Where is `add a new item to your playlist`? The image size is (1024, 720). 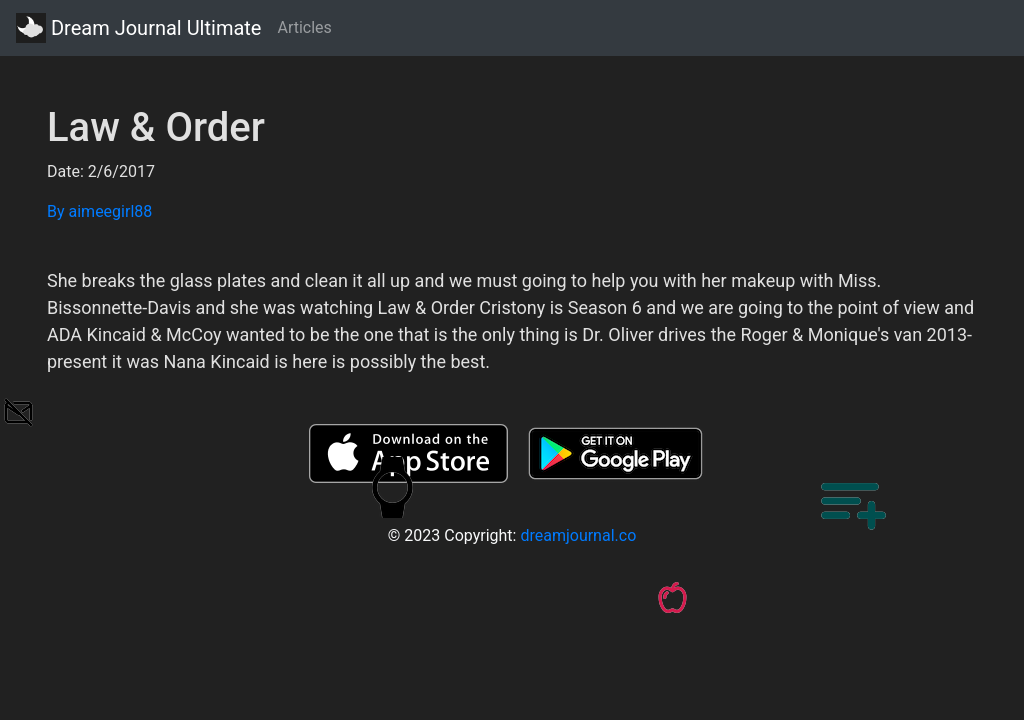 add a new item to your playlist is located at coordinates (850, 501).